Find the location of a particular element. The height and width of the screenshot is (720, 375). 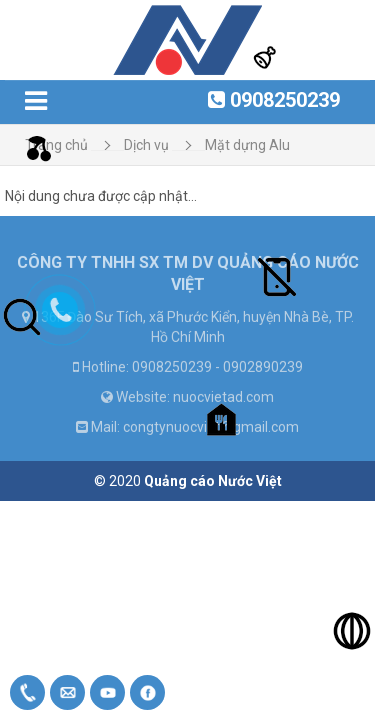

indicates fruit or food category is located at coordinates (39, 148).